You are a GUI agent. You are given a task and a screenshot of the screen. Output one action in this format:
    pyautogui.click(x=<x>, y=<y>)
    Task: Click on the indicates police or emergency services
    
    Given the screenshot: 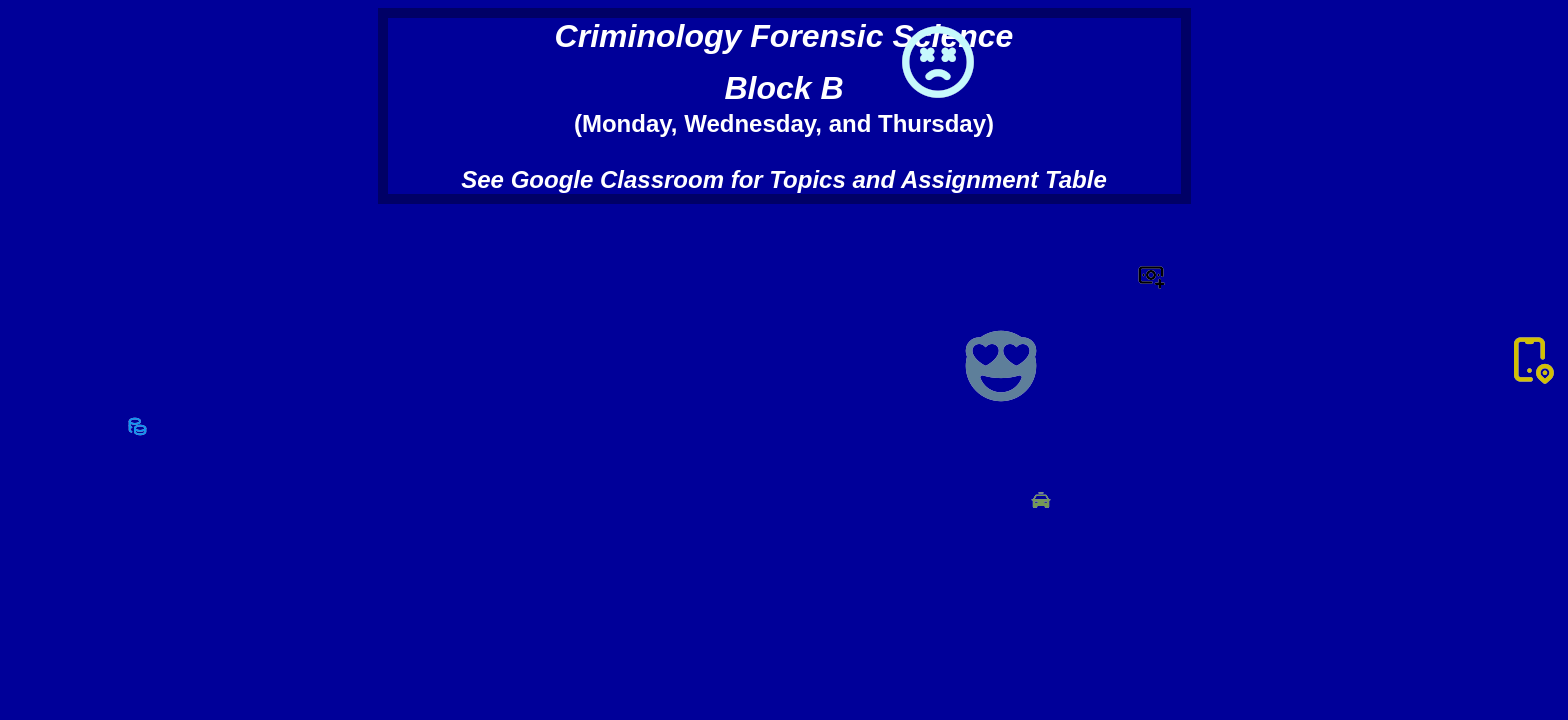 What is the action you would take?
    pyautogui.click(x=1041, y=501)
    